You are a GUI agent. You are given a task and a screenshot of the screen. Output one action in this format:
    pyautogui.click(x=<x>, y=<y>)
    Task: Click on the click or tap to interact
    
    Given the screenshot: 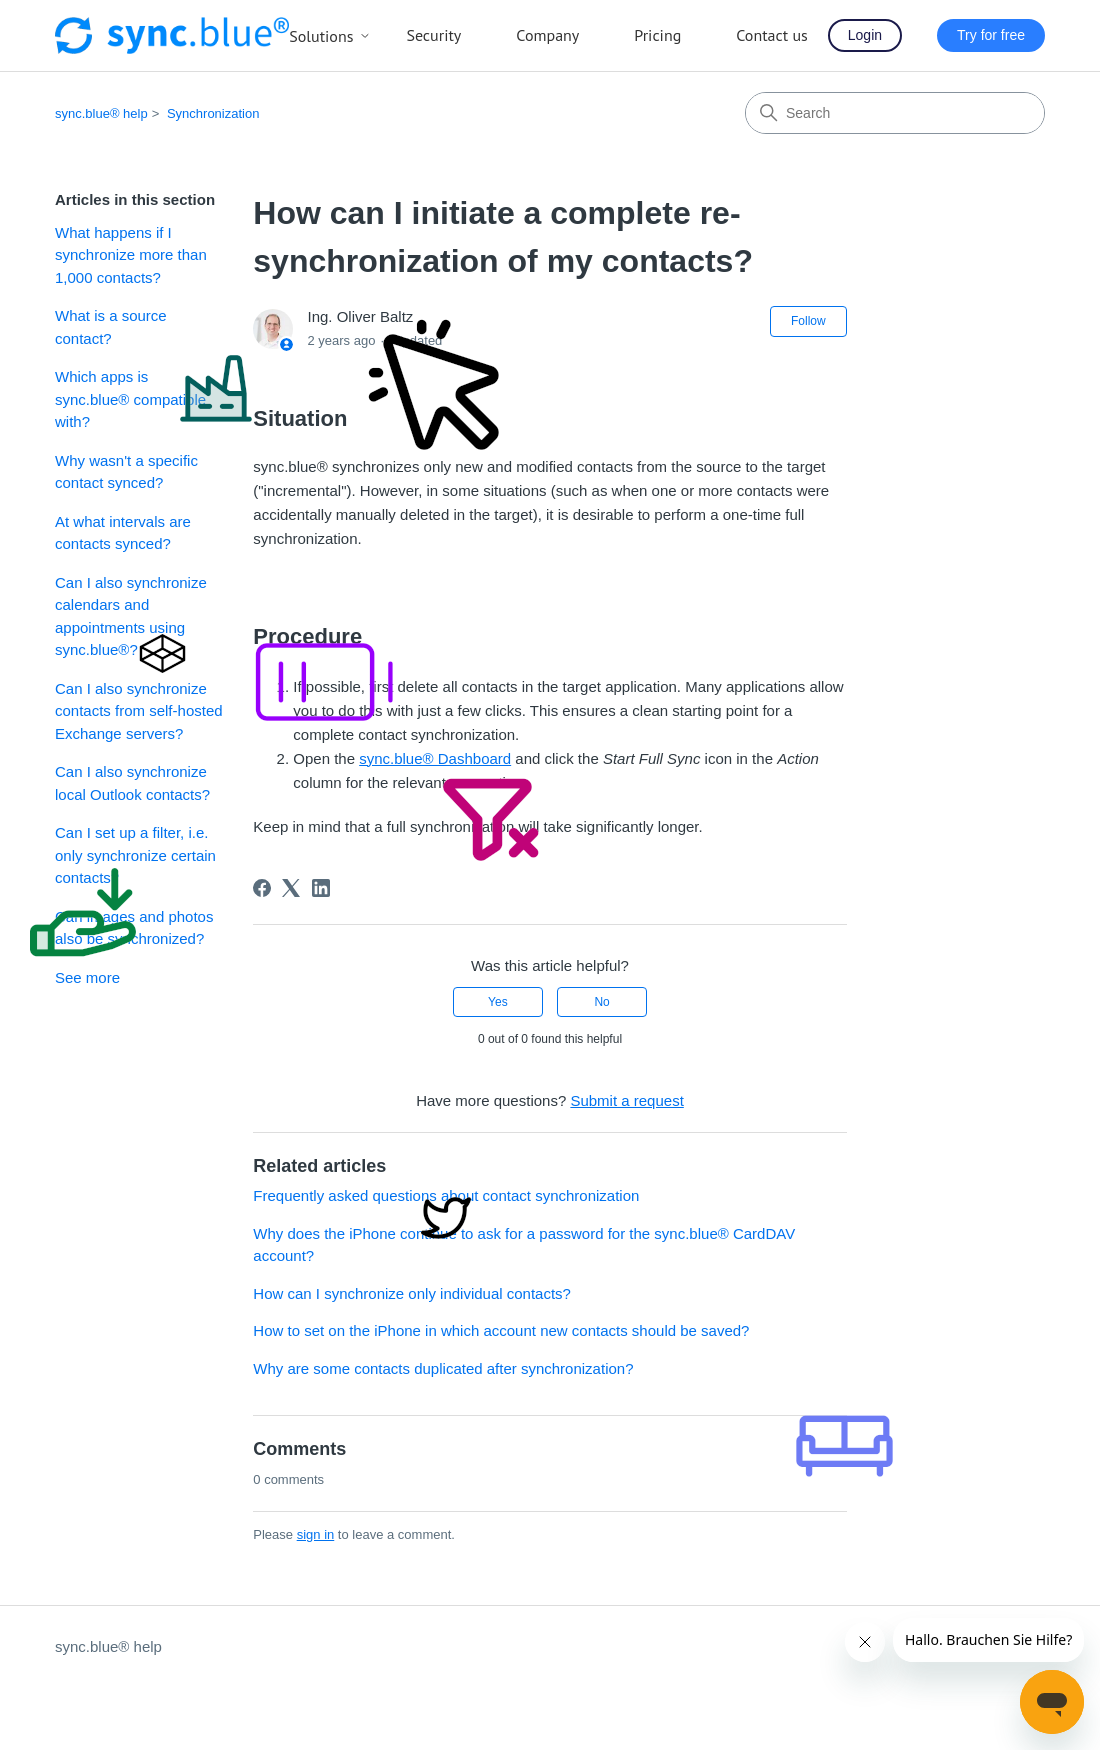 What is the action you would take?
    pyautogui.click(x=441, y=392)
    